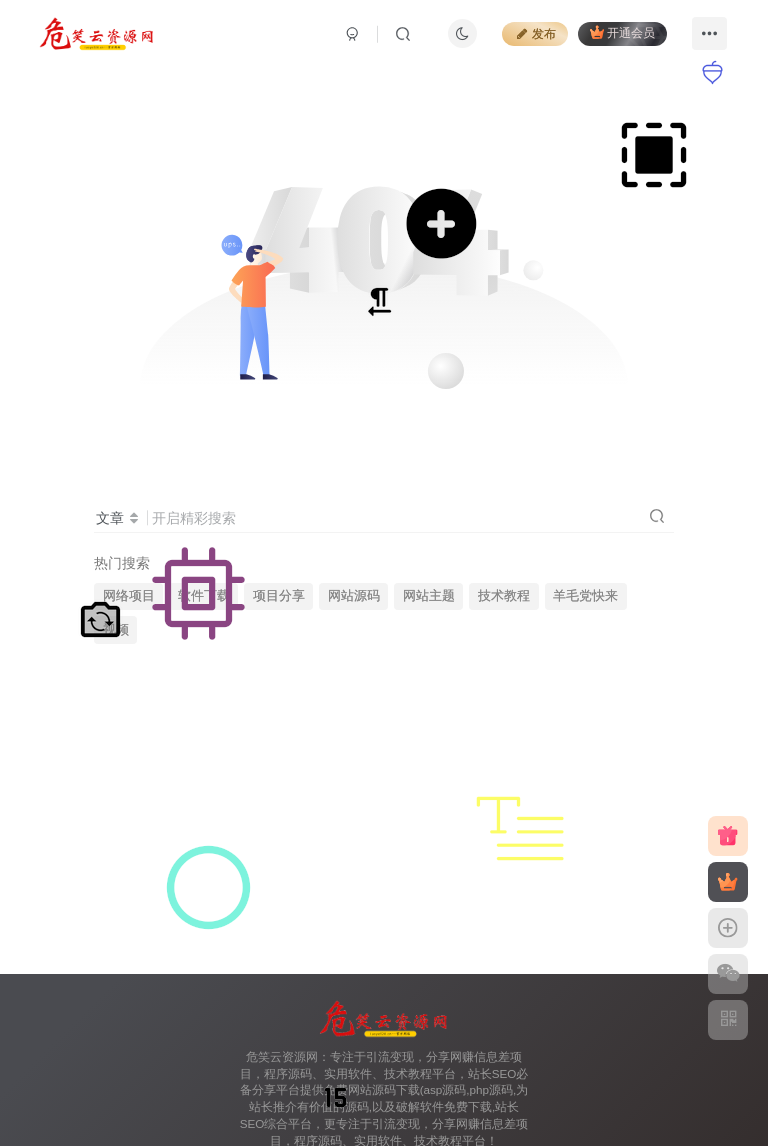  I want to click on unselected radio button or checkbox option, so click(208, 887).